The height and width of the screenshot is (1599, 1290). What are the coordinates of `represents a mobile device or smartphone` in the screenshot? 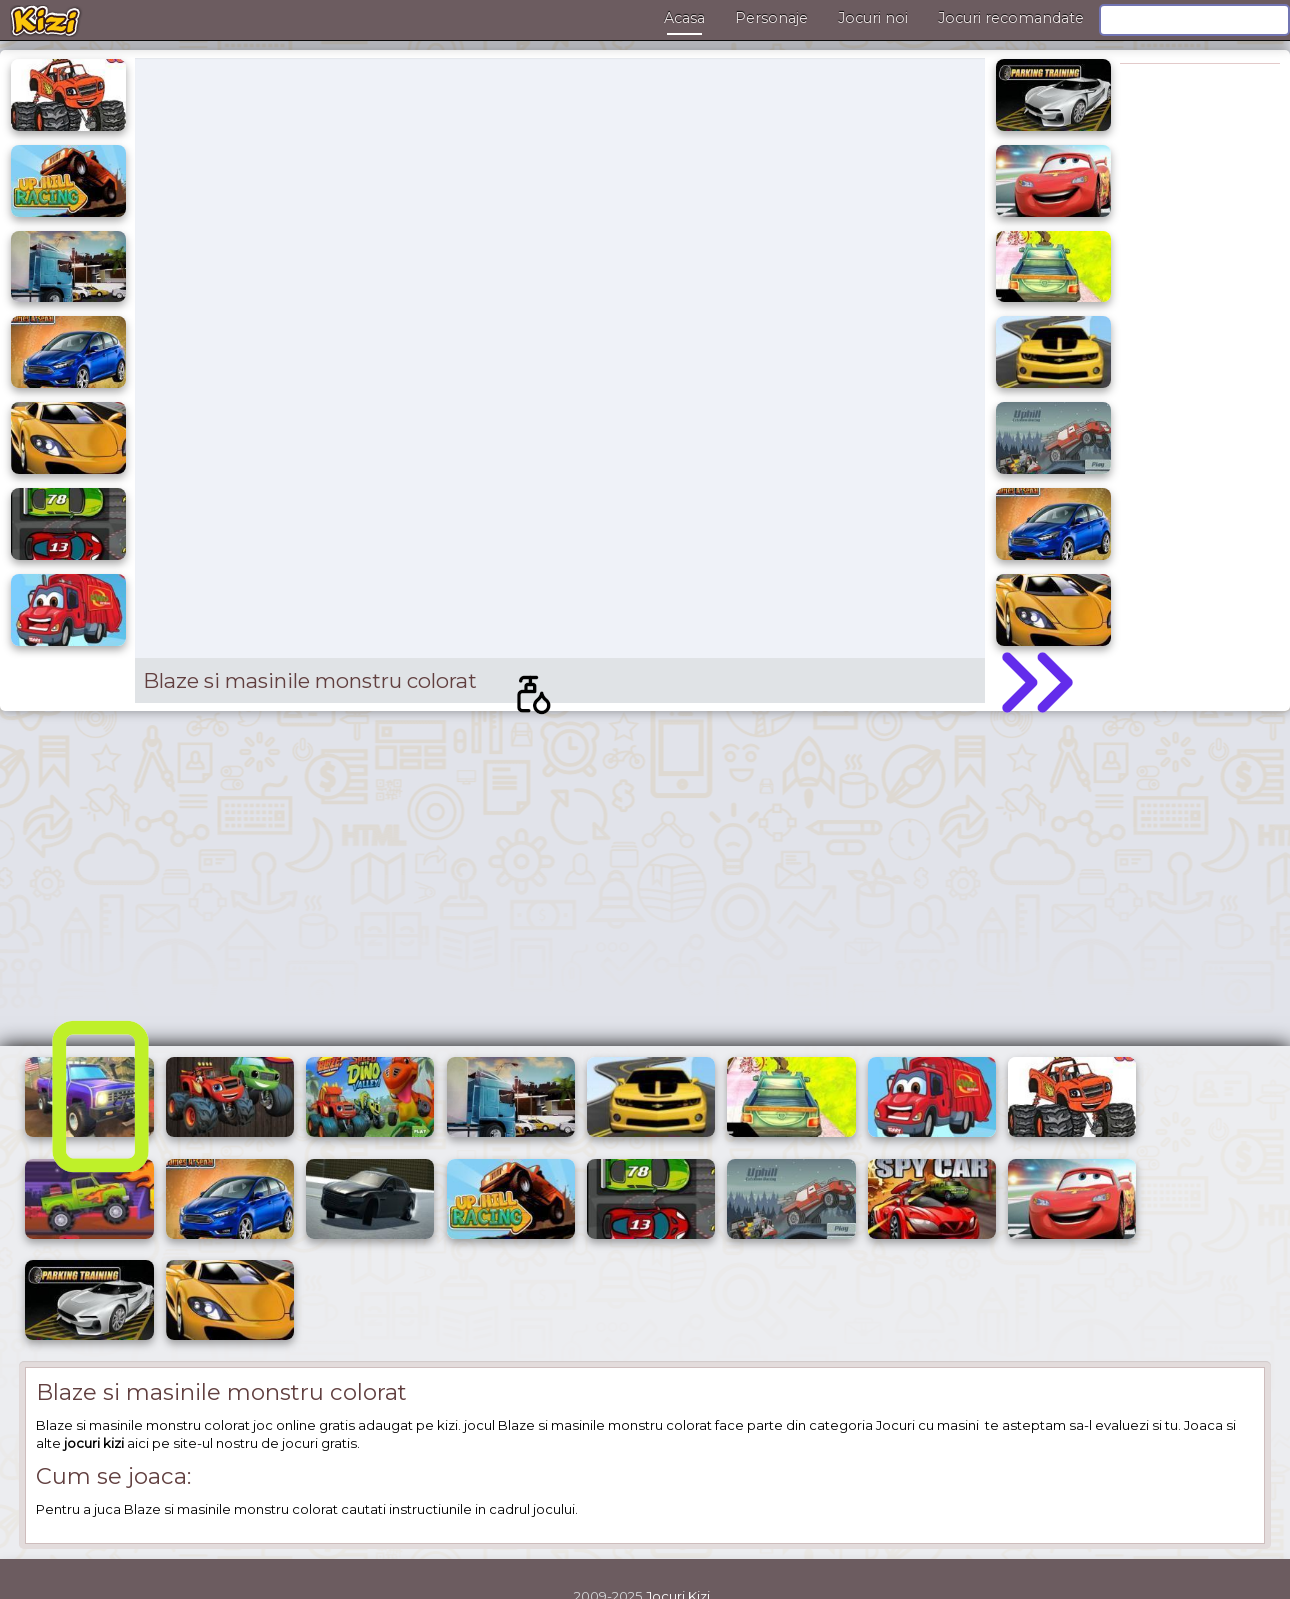 It's located at (100, 1096).